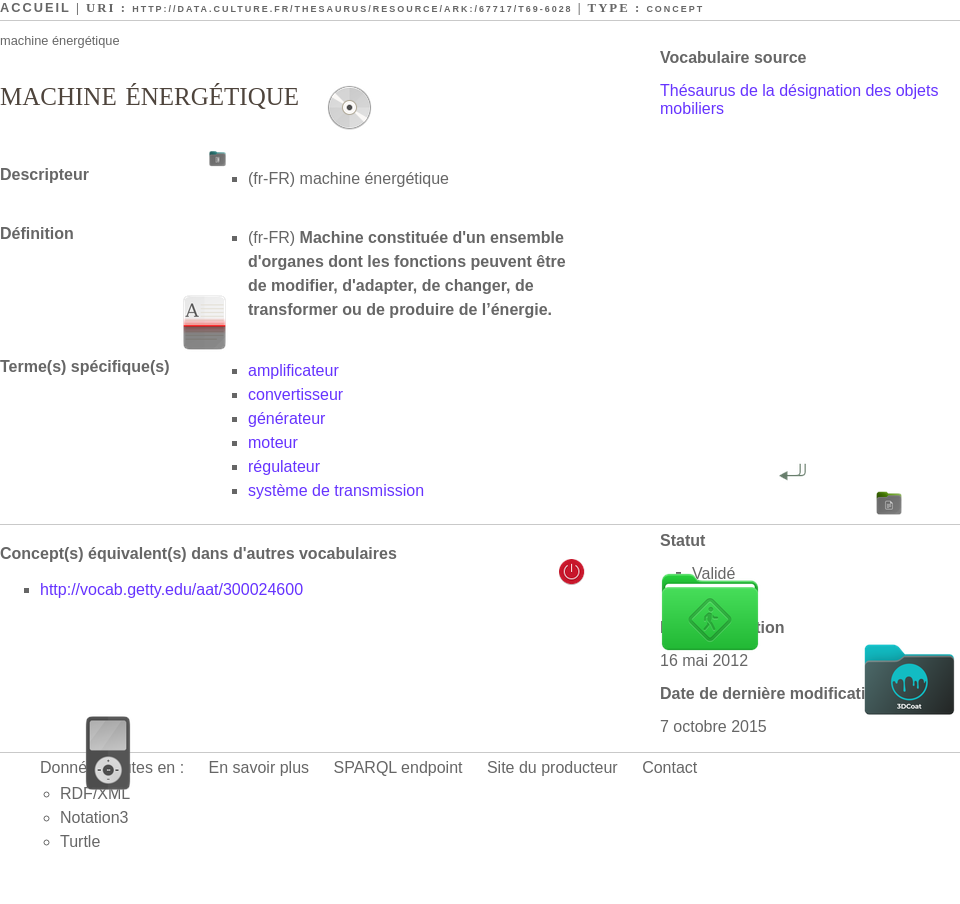  What do you see at coordinates (572, 572) in the screenshot?
I see `shut down or power off the system` at bounding box center [572, 572].